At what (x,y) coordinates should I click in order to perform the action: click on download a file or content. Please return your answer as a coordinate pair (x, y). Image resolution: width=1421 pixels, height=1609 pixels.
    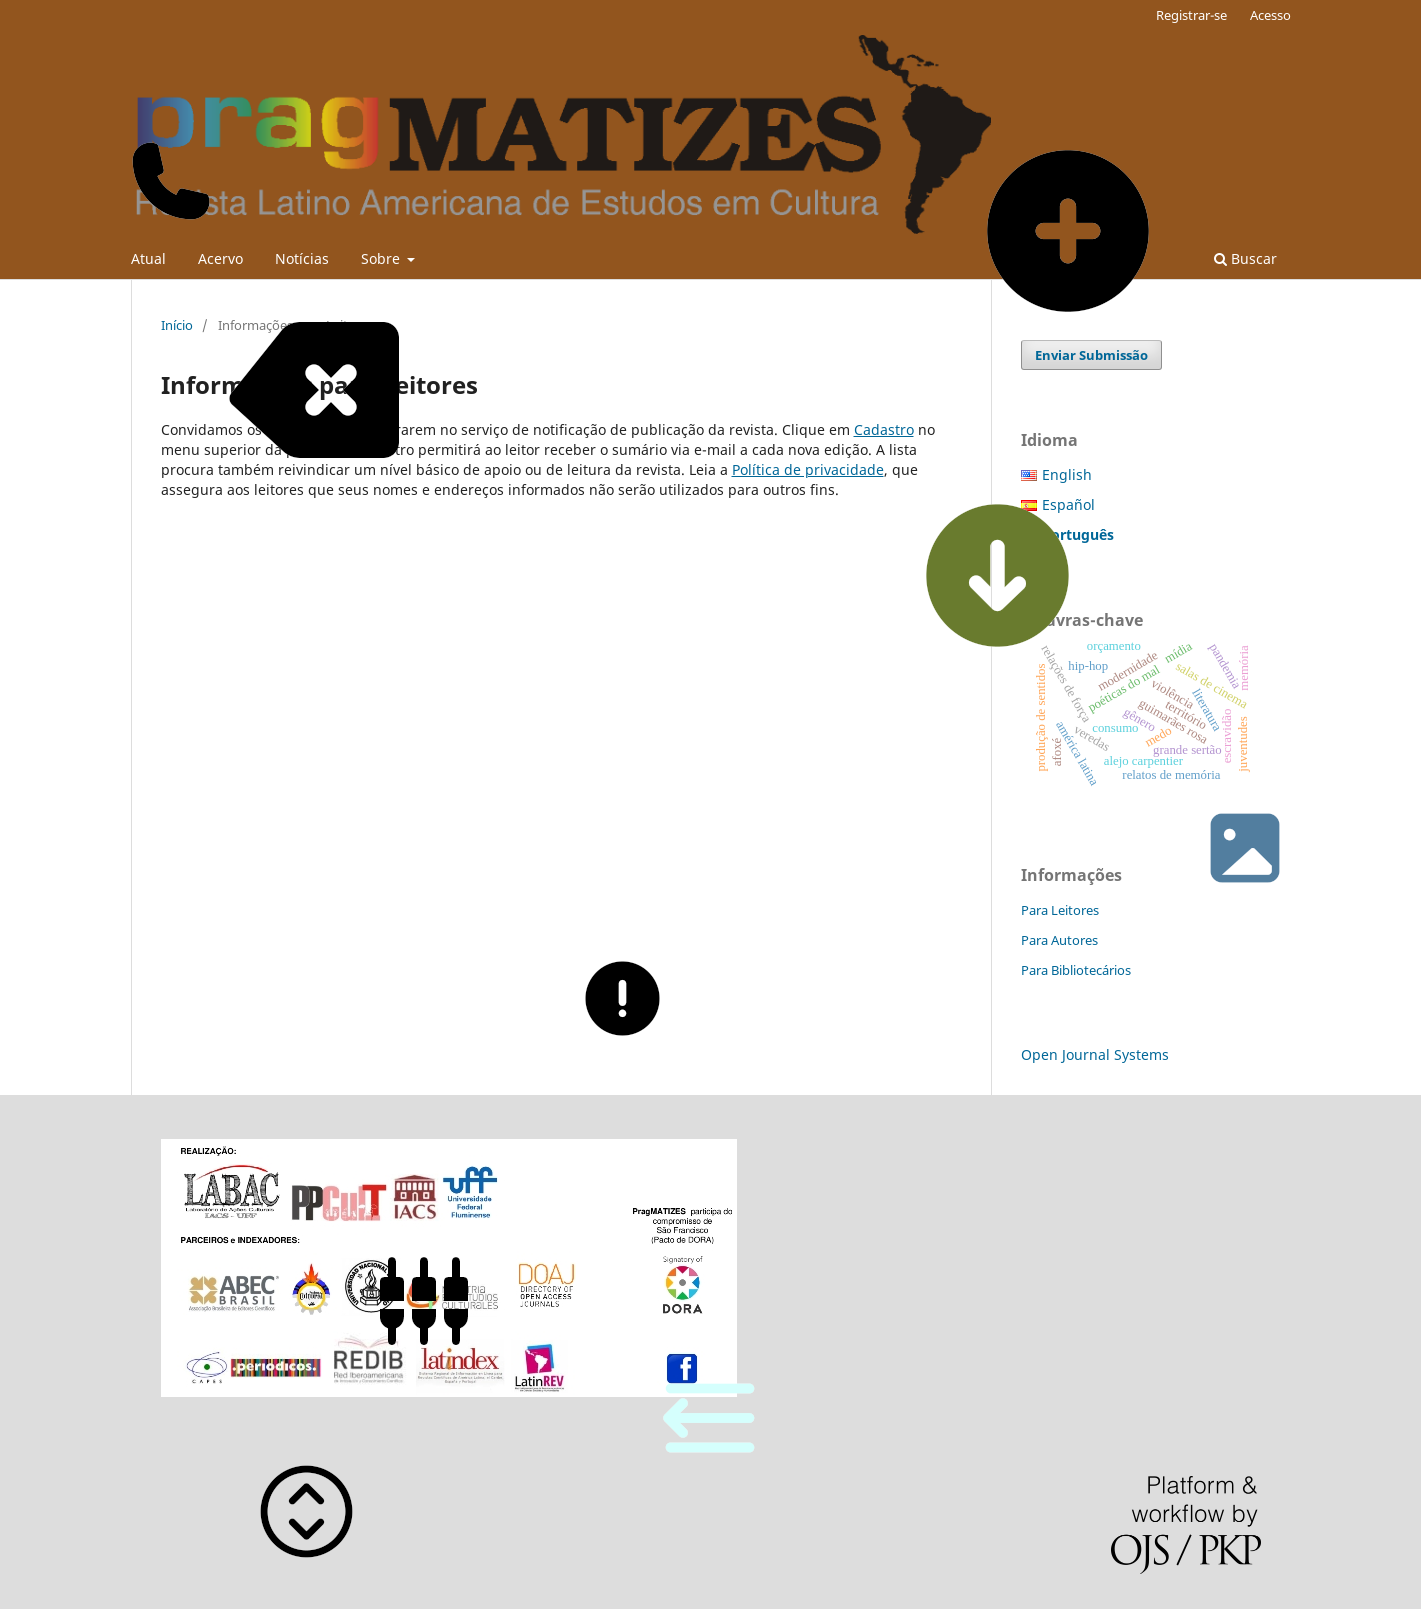
    Looking at the image, I should click on (997, 575).